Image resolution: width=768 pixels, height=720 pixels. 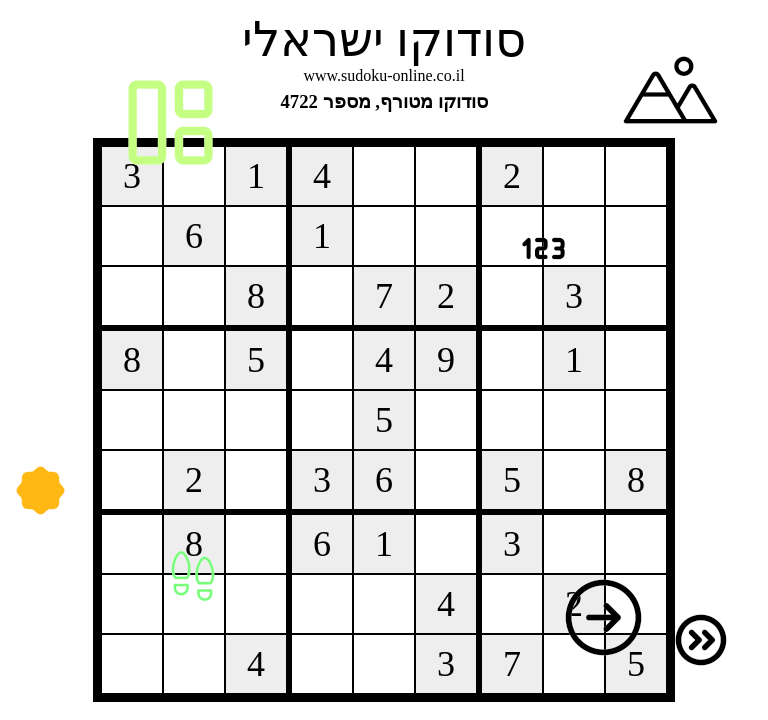 What do you see at coordinates (670, 94) in the screenshot?
I see `view landscape or nature photos` at bounding box center [670, 94].